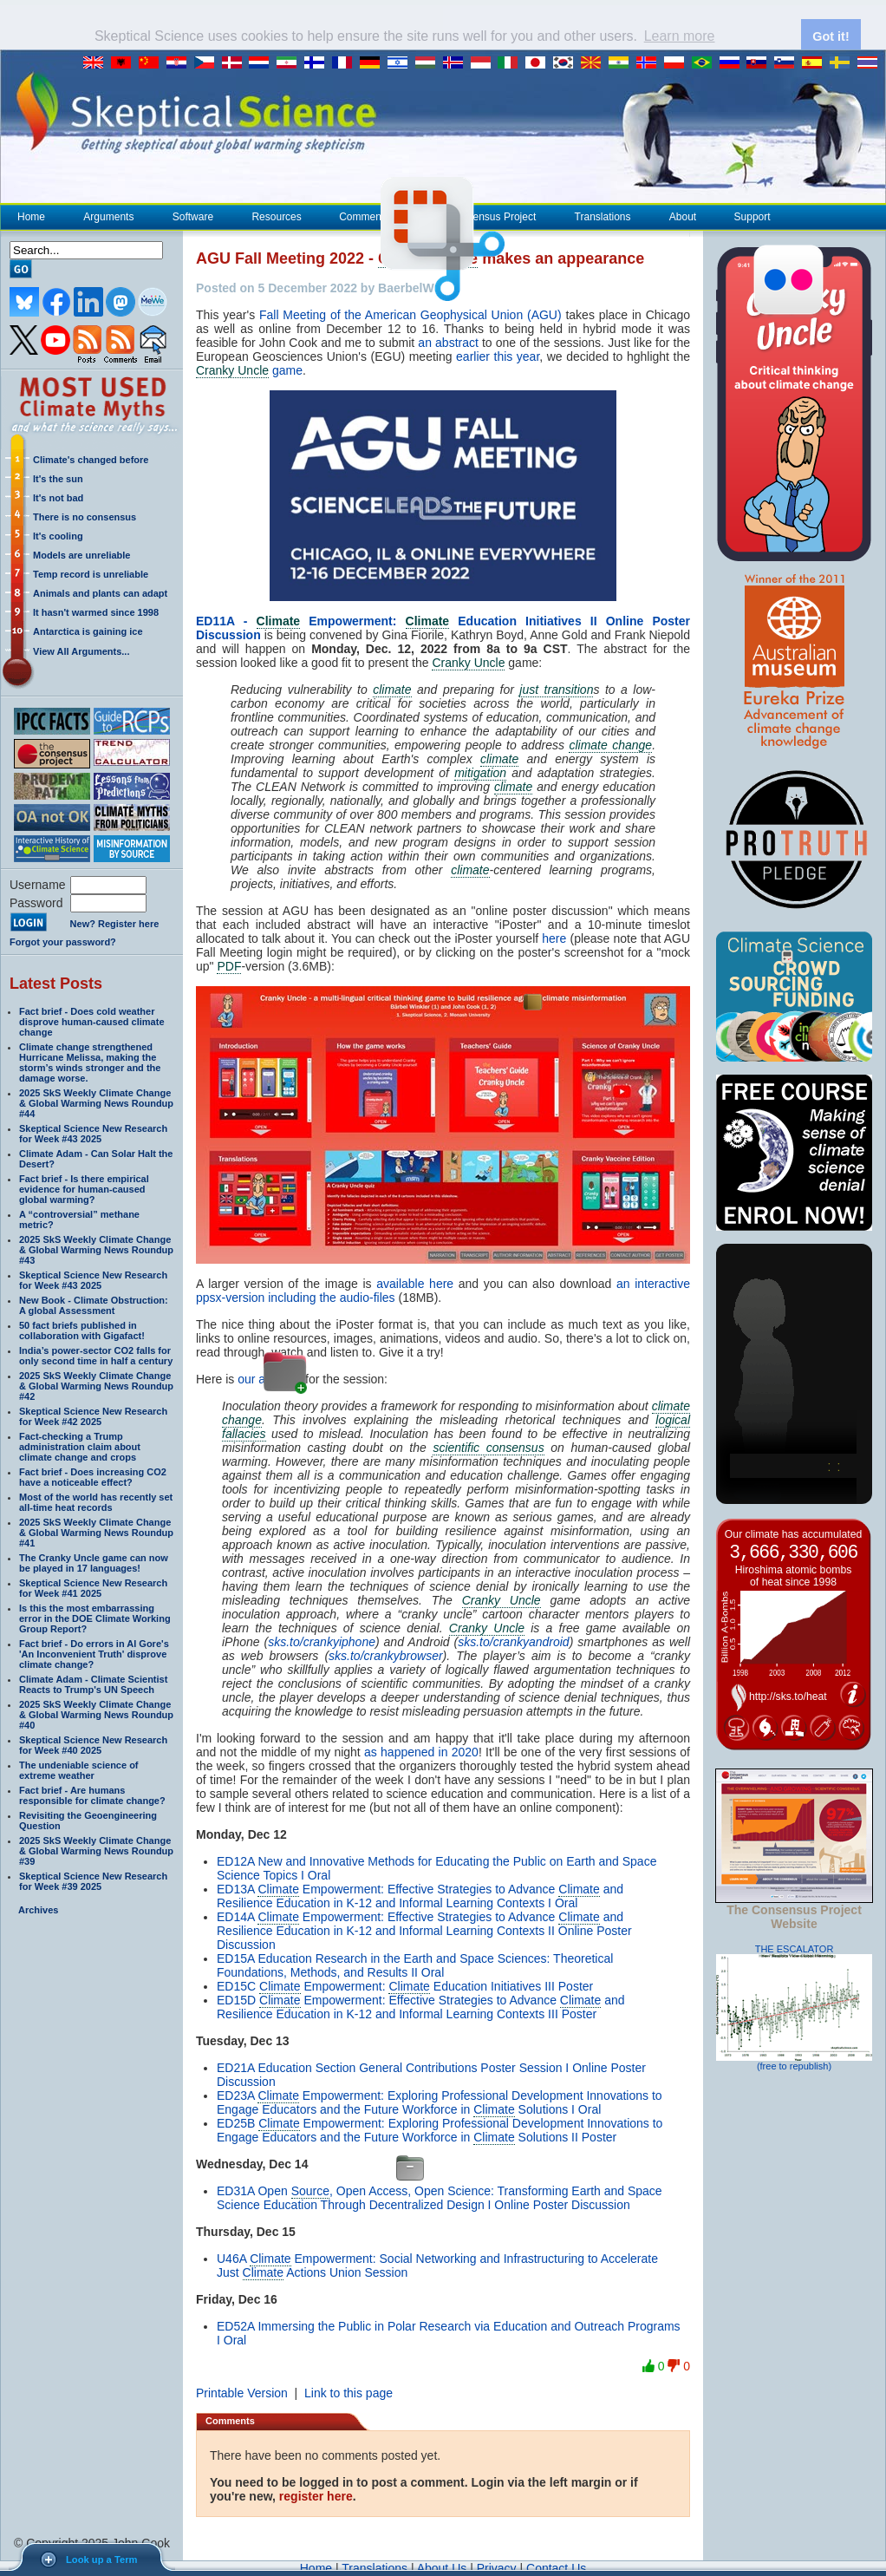 The width and height of the screenshot is (886, 2576). Describe the element at coordinates (284, 1371) in the screenshot. I see `create a new folder` at that location.